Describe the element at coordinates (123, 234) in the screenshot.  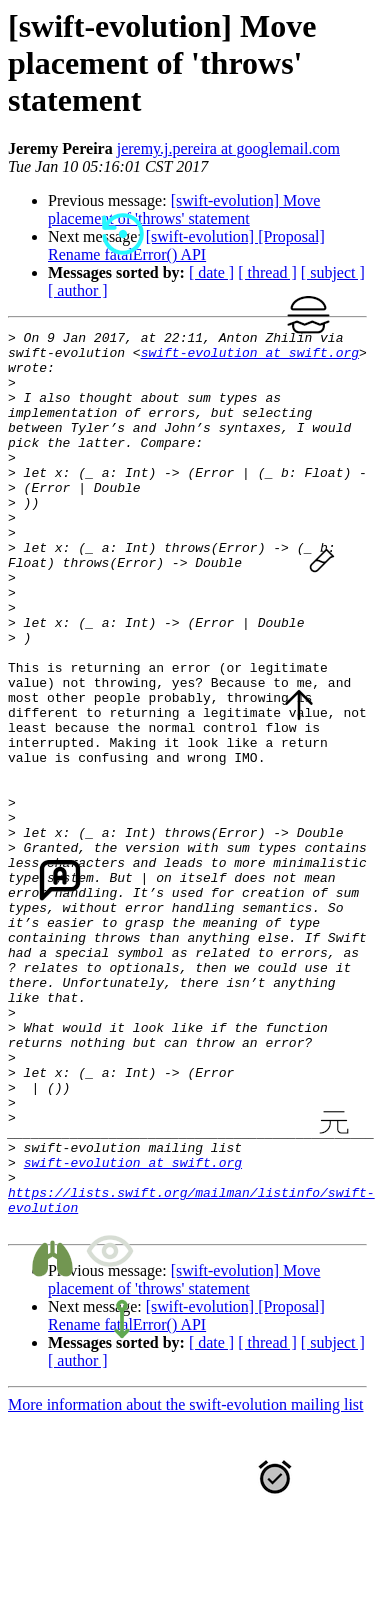
I see `restore to a previous state` at that location.